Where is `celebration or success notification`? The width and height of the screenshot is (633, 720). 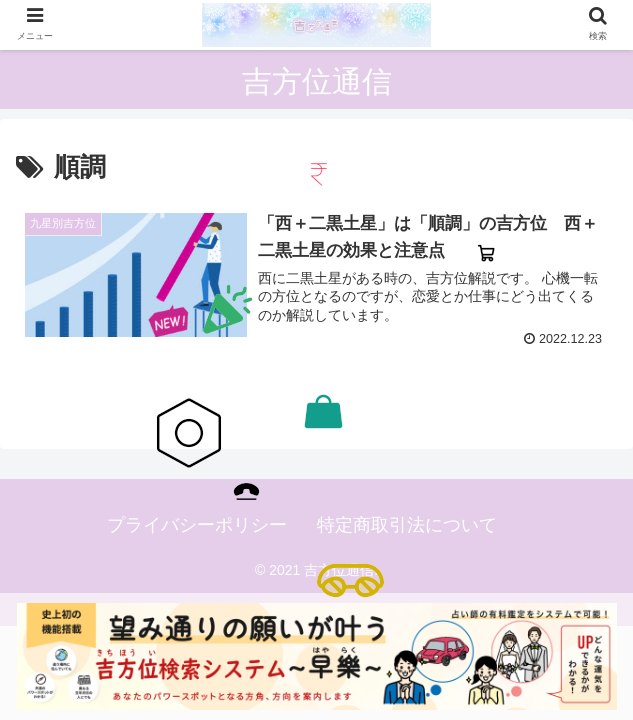 celebration or success notification is located at coordinates (225, 312).